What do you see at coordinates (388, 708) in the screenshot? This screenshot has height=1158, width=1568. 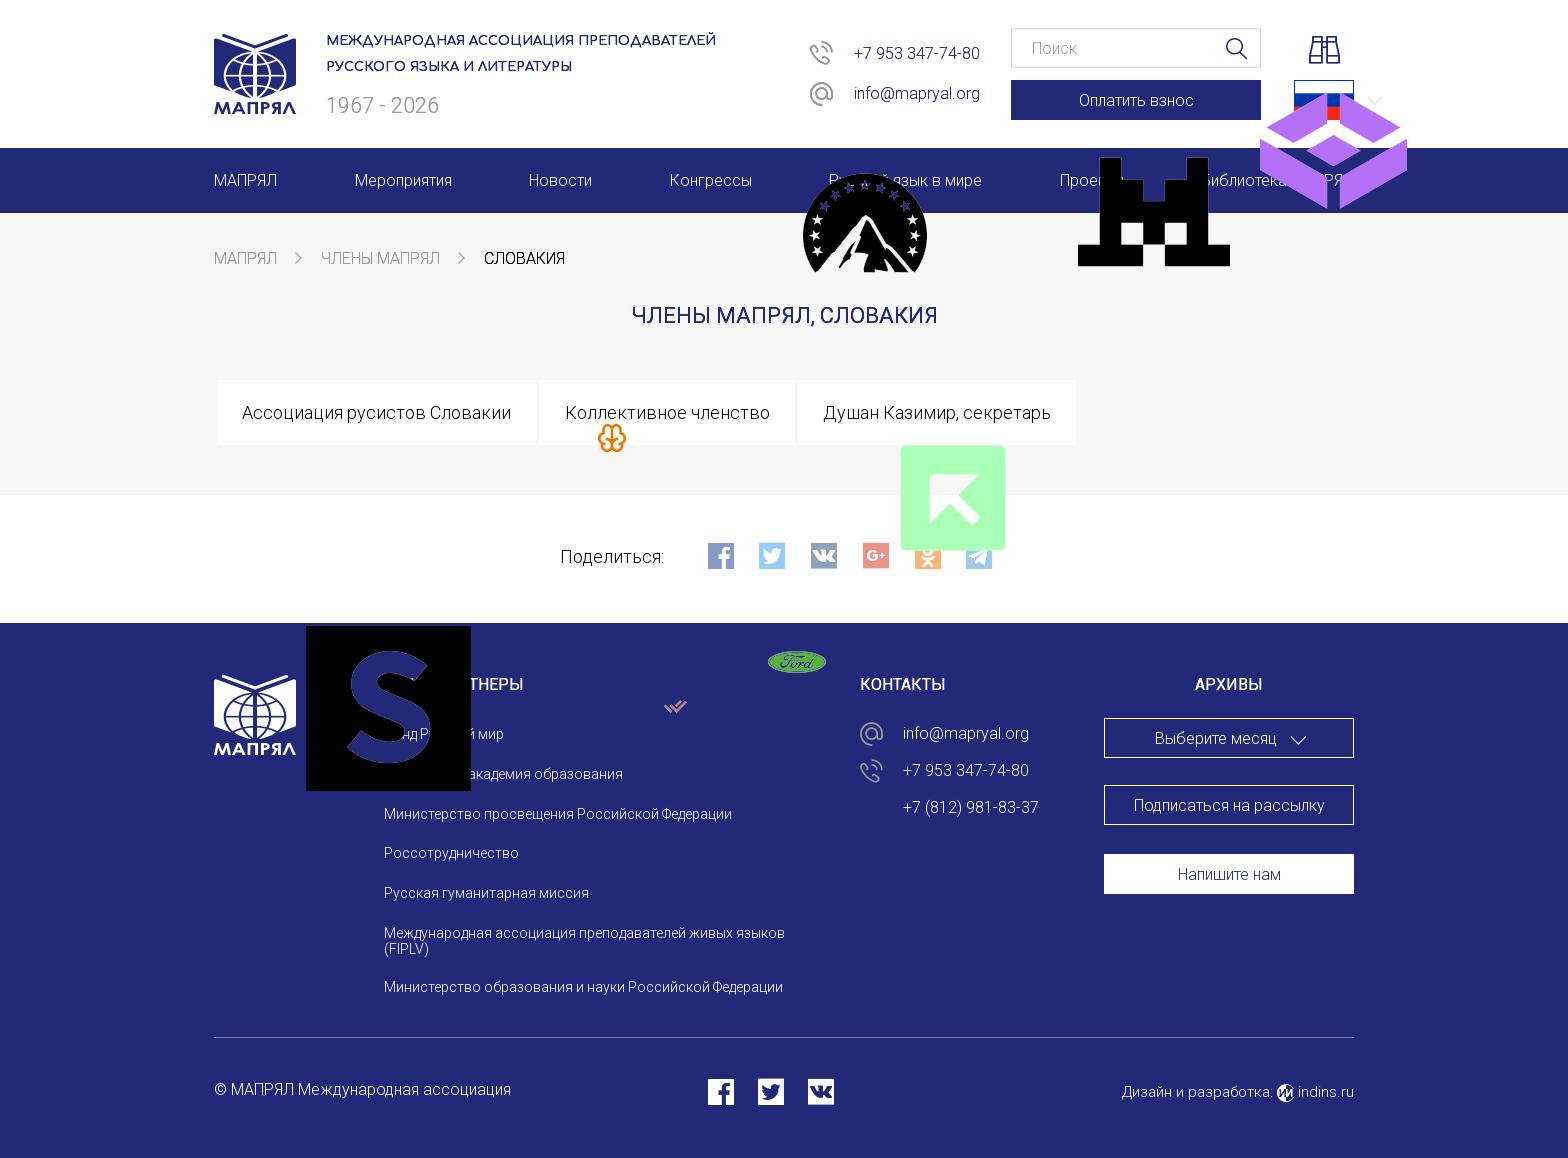 I see `semantic ui framework logo` at bounding box center [388, 708].